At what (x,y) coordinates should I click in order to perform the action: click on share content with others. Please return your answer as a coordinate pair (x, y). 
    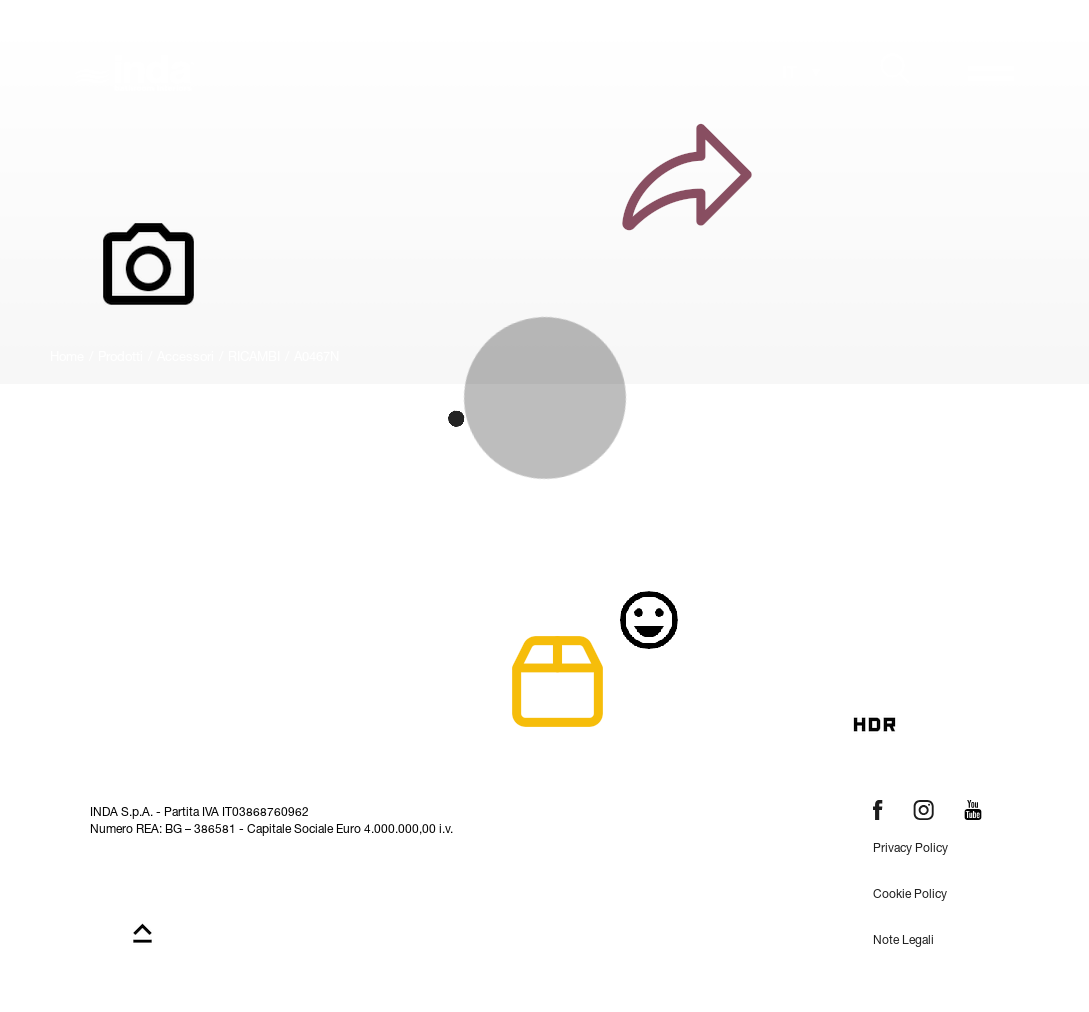
    Looking at the image, I should click on (687, 184).